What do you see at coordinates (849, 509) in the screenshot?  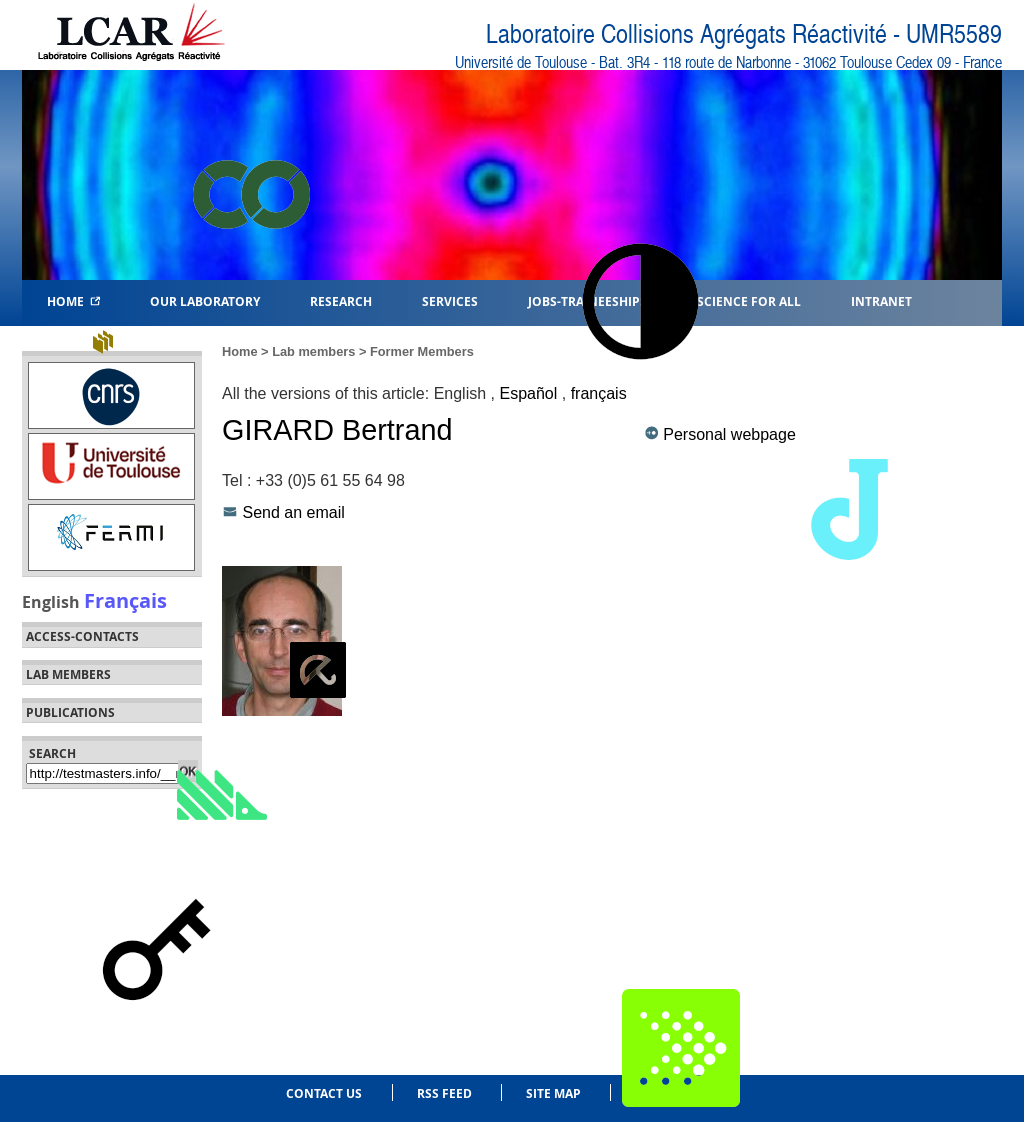 I see `open Joplin note-taking app` at bounding box center [849, 509].